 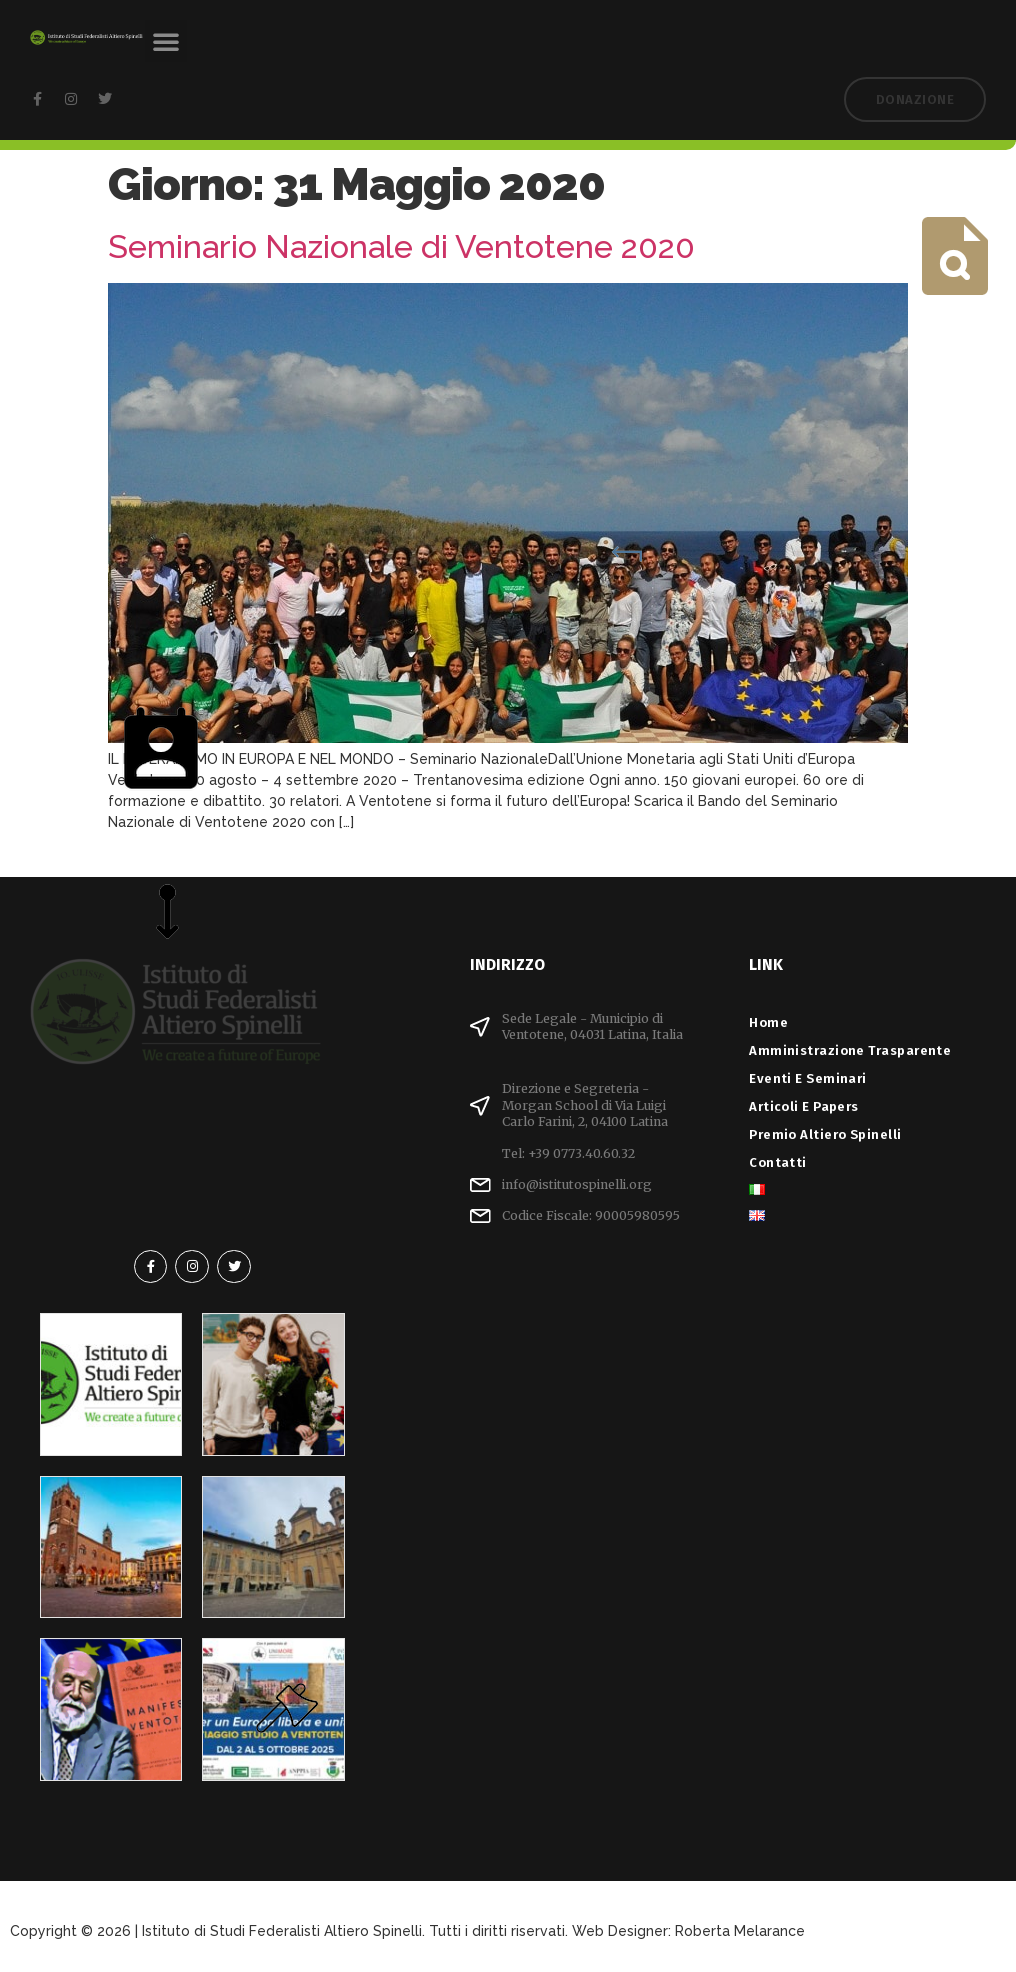 What do you see at coordinates (627, 554) in the screenshot?
I see `go back to previous screen` at bounding box center [627, 554].